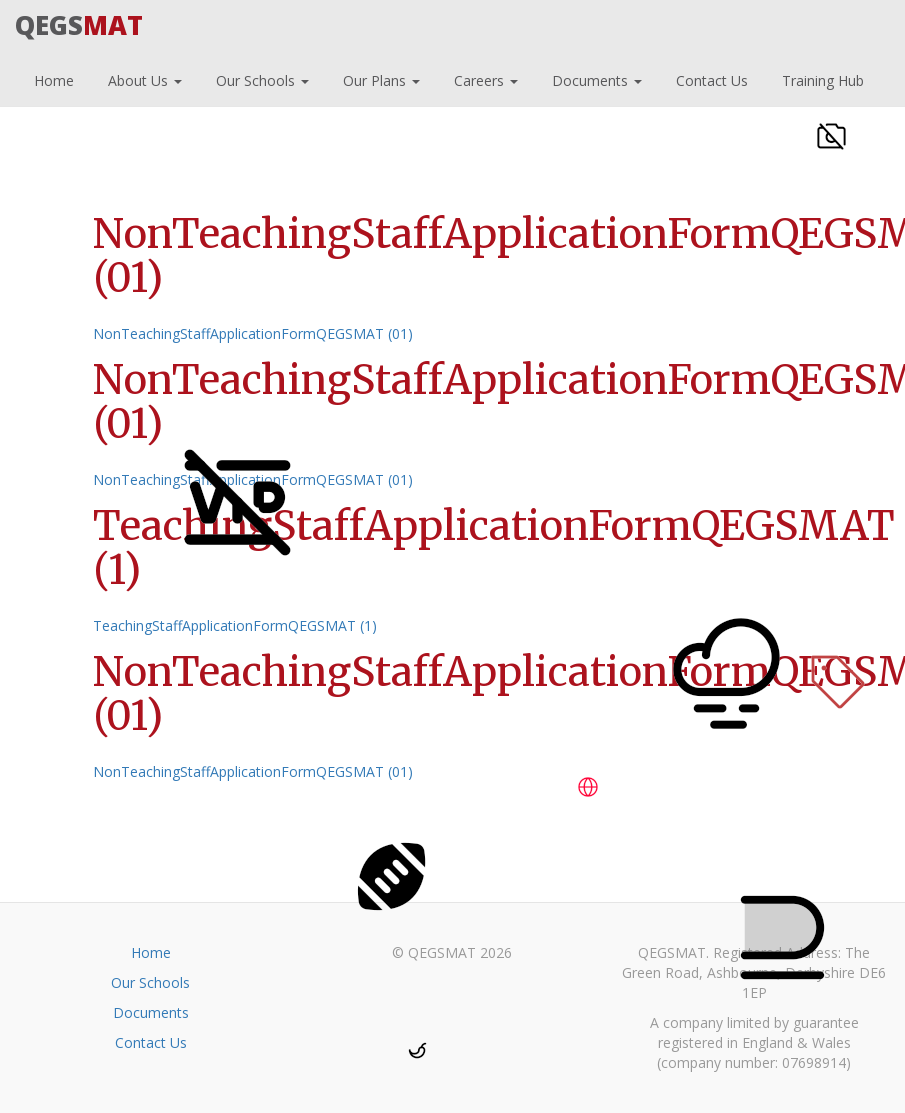  Describe the element at coordinates (237, 502) in the screenshot. I see `vip status is currently inactive or disabled` at that location.